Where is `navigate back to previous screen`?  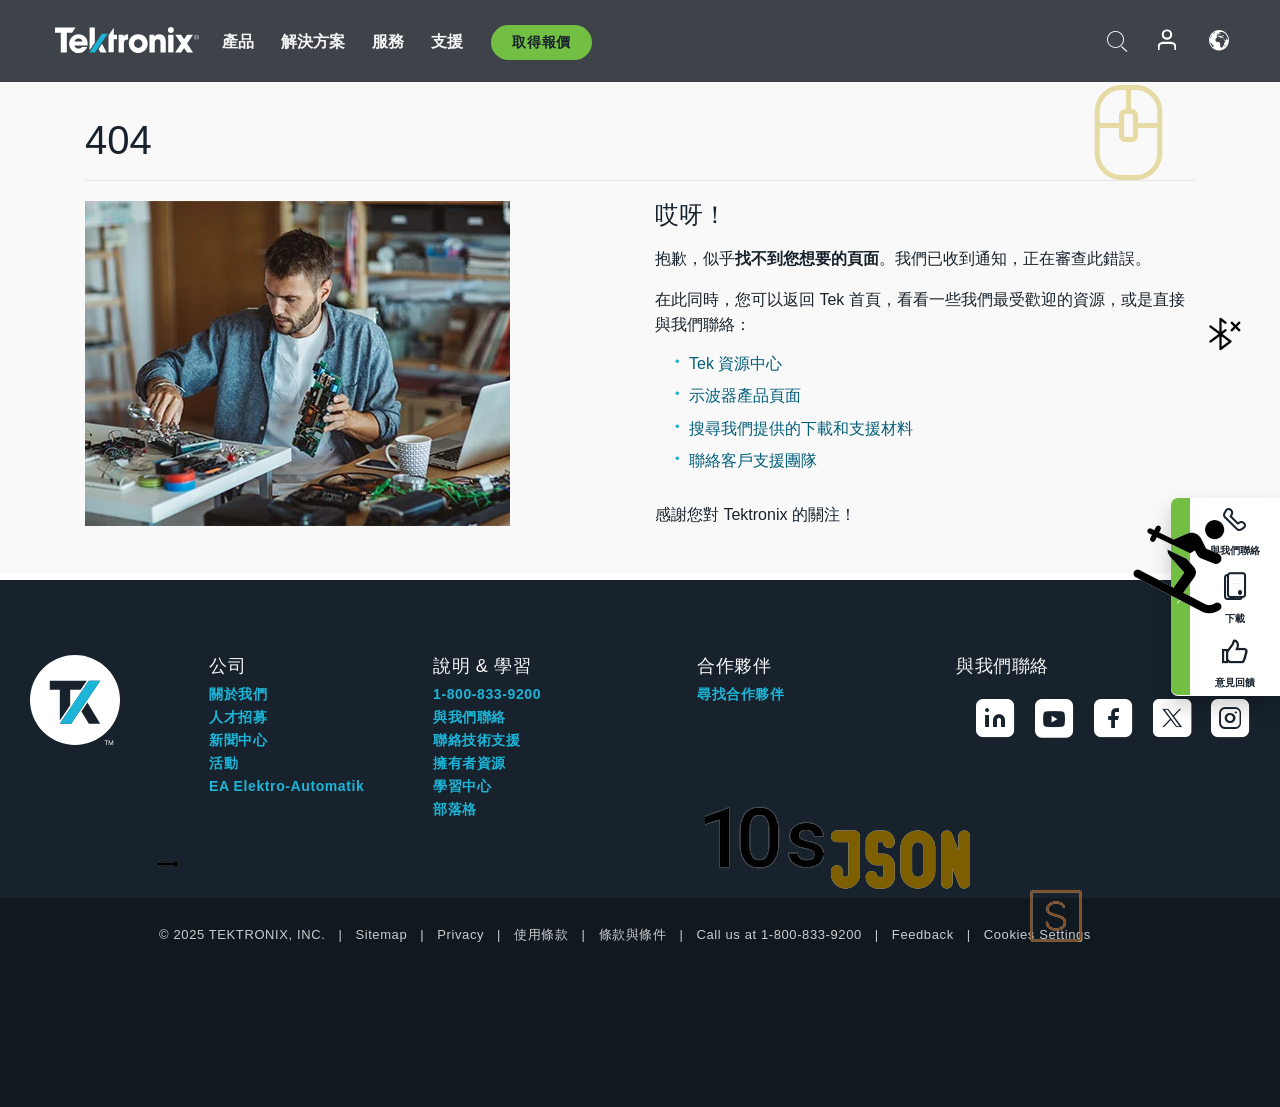 navigate back to previous screen is located at coordinates (167, 864).